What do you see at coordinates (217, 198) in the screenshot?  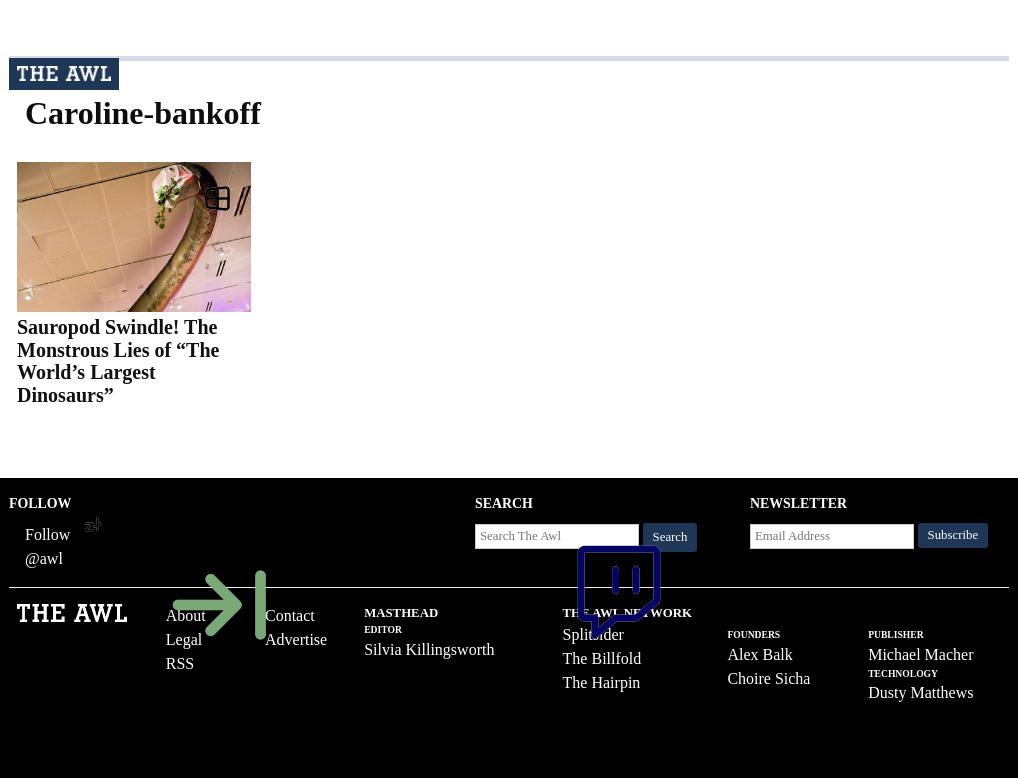 I see `open windows settings or system options` at bounding box center [217, 198].